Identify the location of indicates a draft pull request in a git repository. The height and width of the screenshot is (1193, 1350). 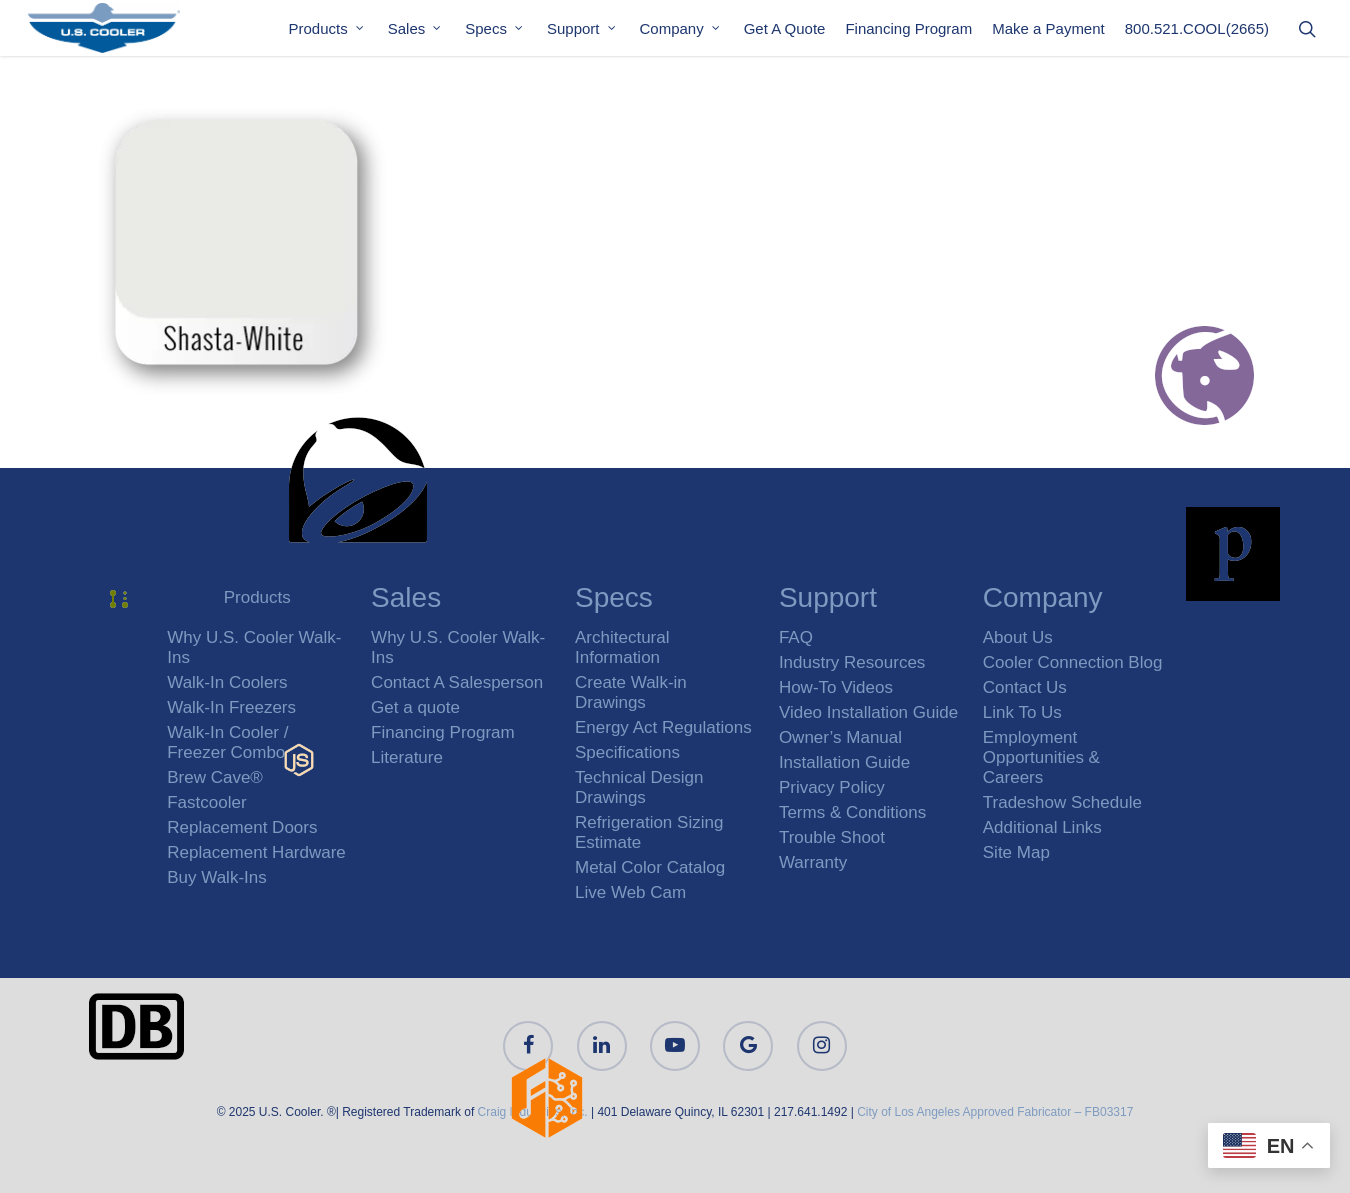
(119, 599).